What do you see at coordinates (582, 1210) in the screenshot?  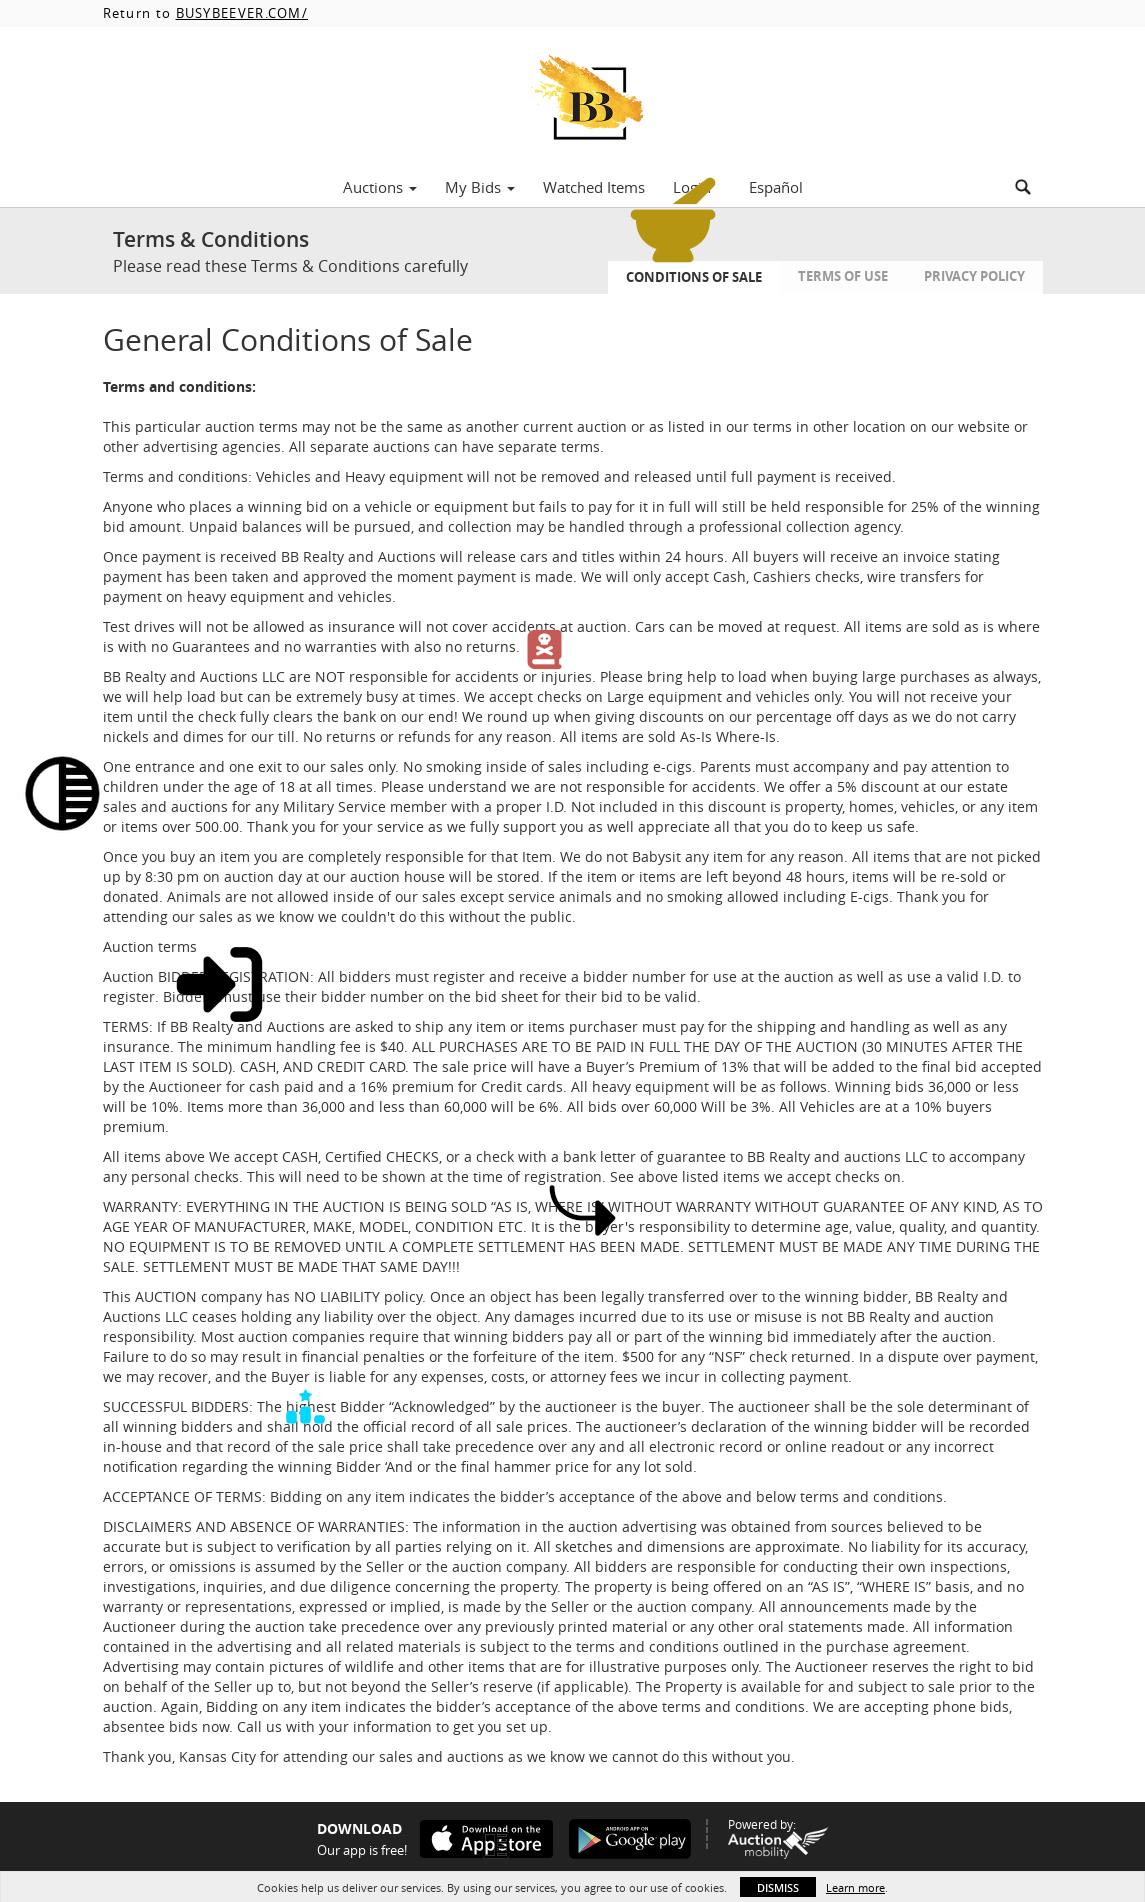 I see `reply to a message or comment` at bounding box center [582, 1210].